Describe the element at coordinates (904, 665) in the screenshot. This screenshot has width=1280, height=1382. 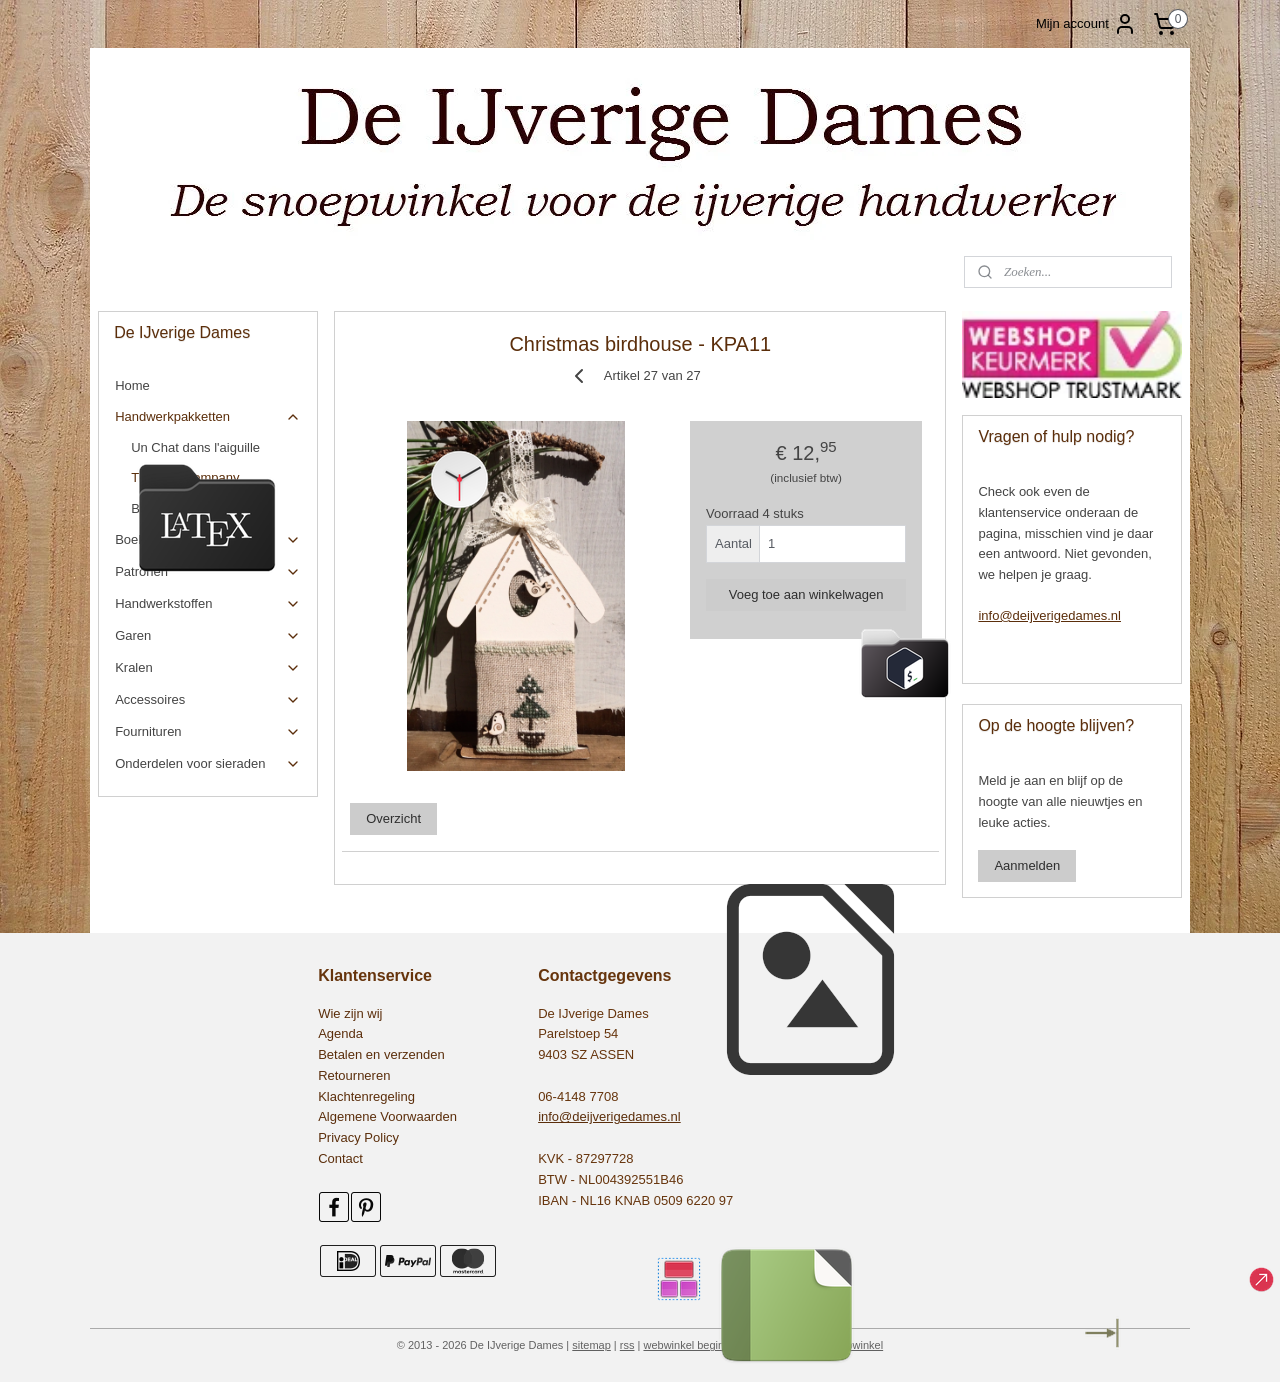
I see `open folder containing bash scripts` at that location.